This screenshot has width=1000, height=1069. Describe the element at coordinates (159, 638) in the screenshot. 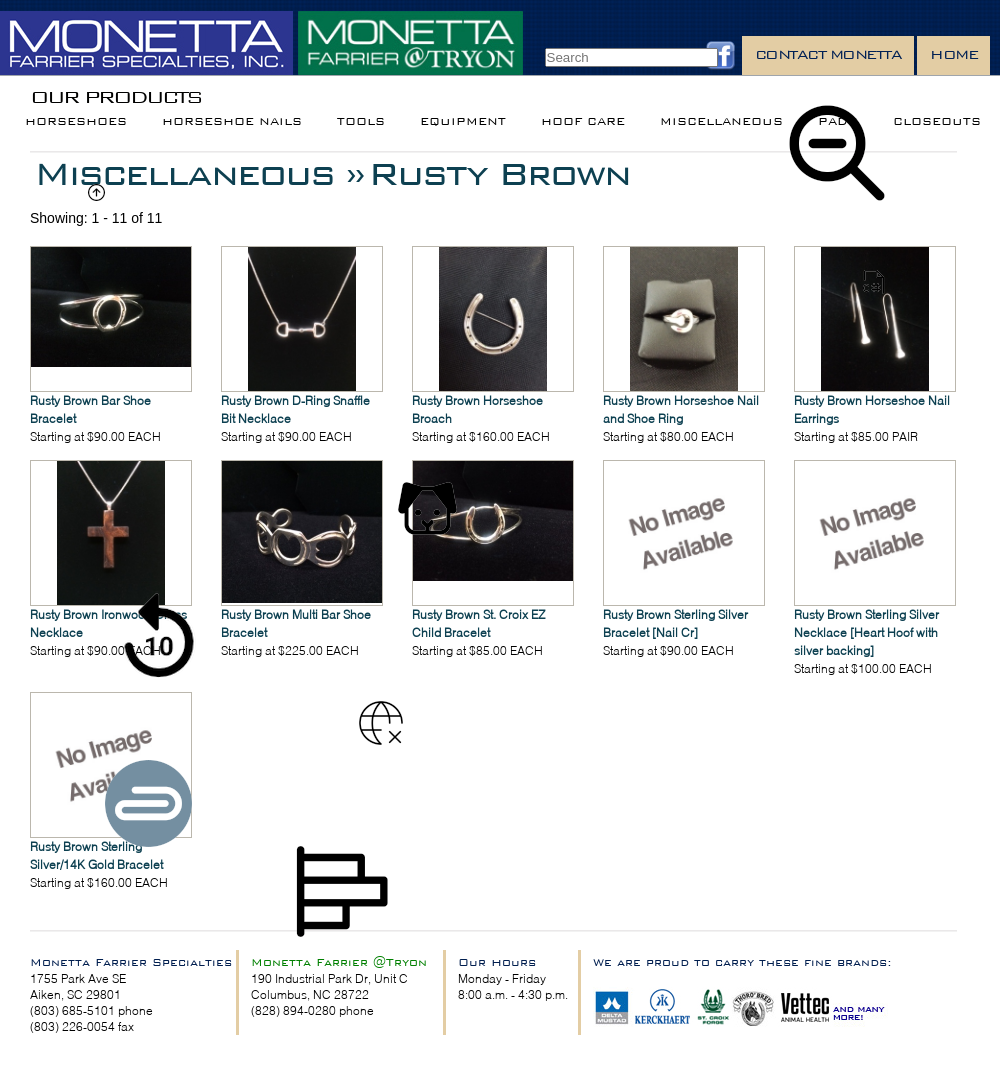

I see `rewind 10 seconds` at that location.